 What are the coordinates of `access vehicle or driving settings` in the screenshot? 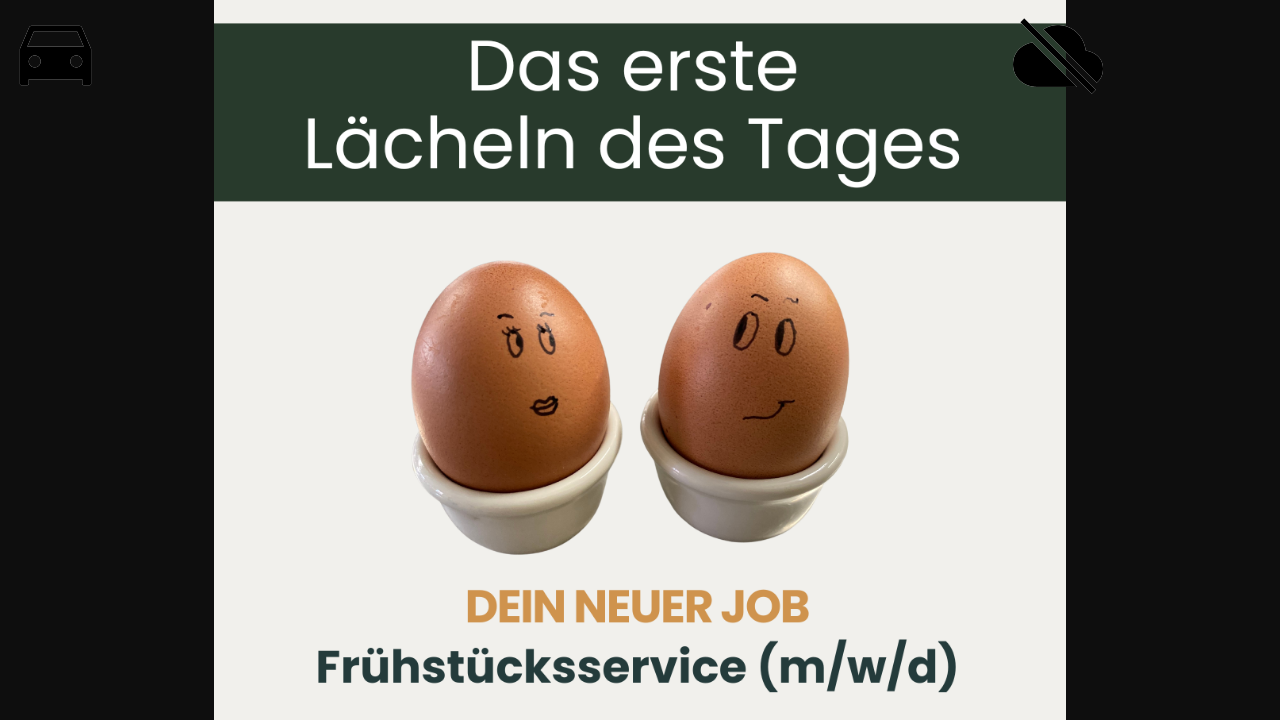 It's located at (55, 55).